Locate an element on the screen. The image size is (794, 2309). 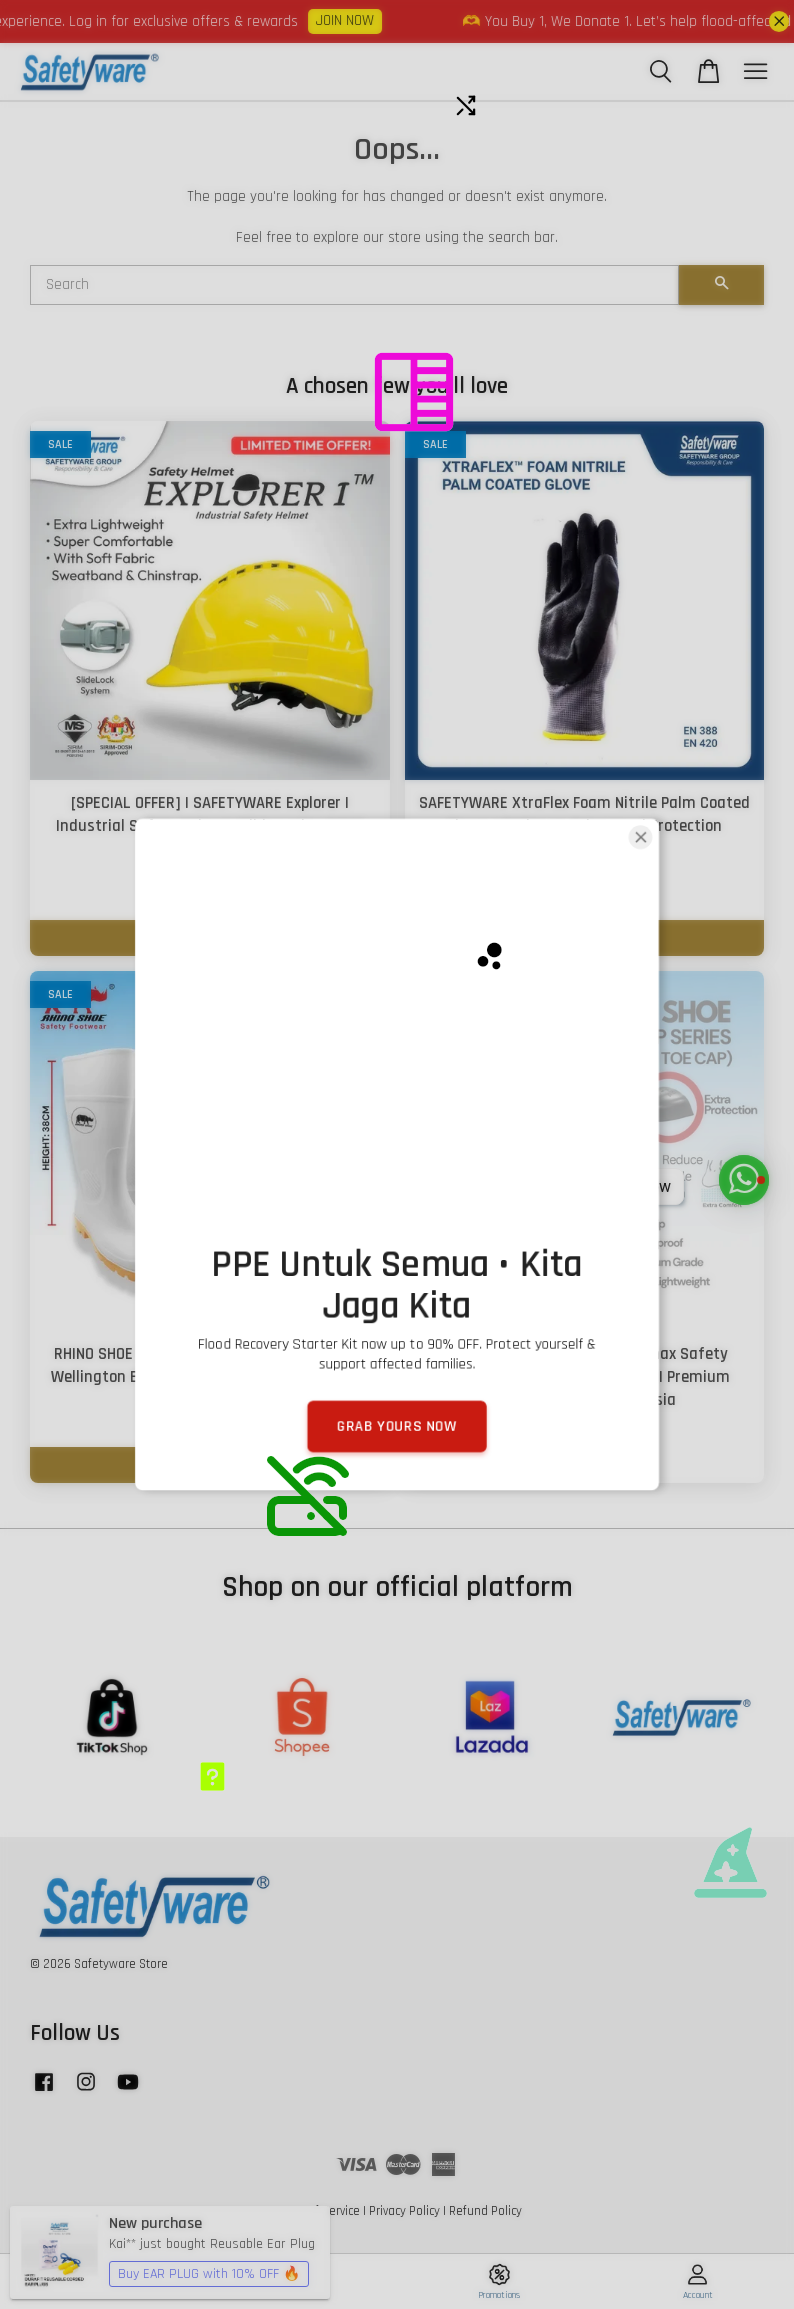
access wizard or magic-themed features is located at coordinates (730, 1861).